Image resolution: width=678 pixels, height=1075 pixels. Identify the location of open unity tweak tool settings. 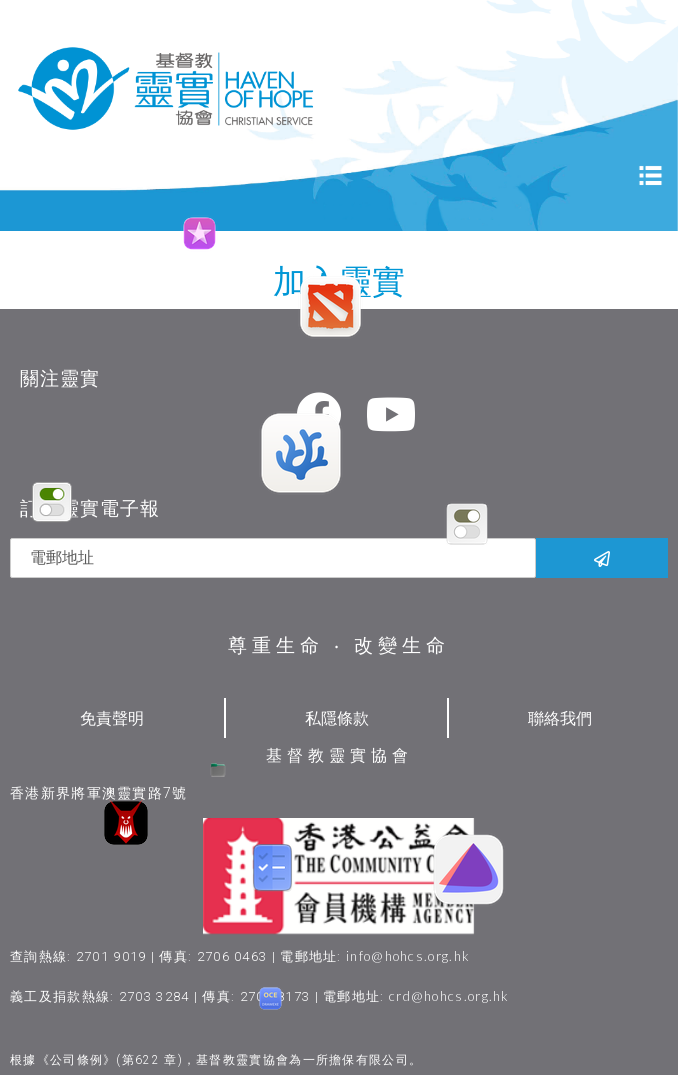
(52, 502).